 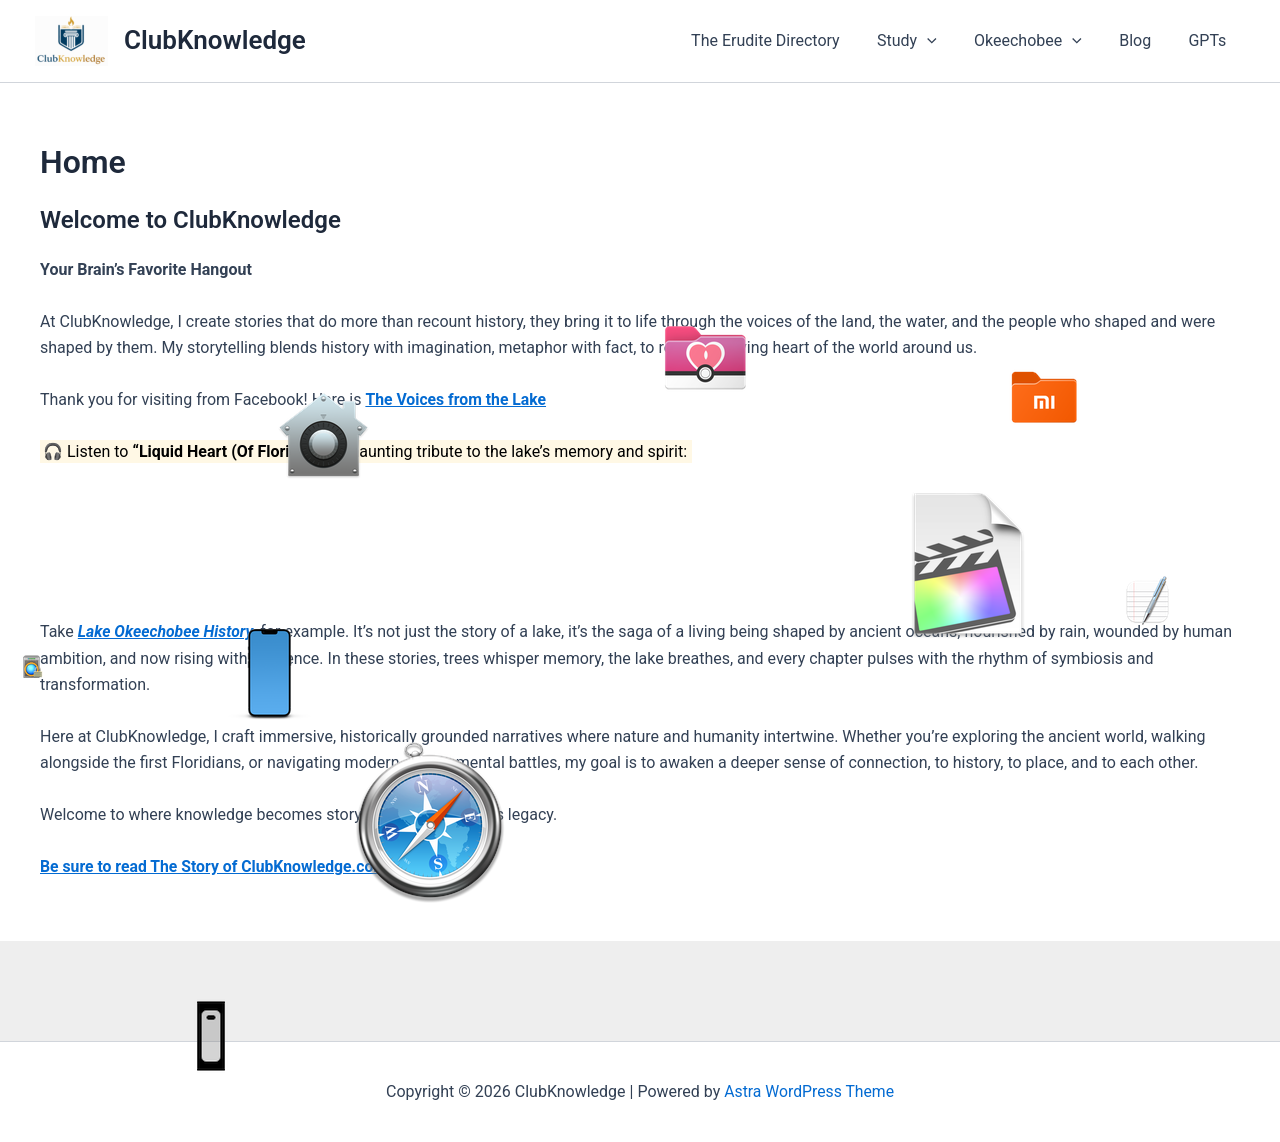 I want to click on access FileVault disk encryption settings, so click(x=323, y=434).